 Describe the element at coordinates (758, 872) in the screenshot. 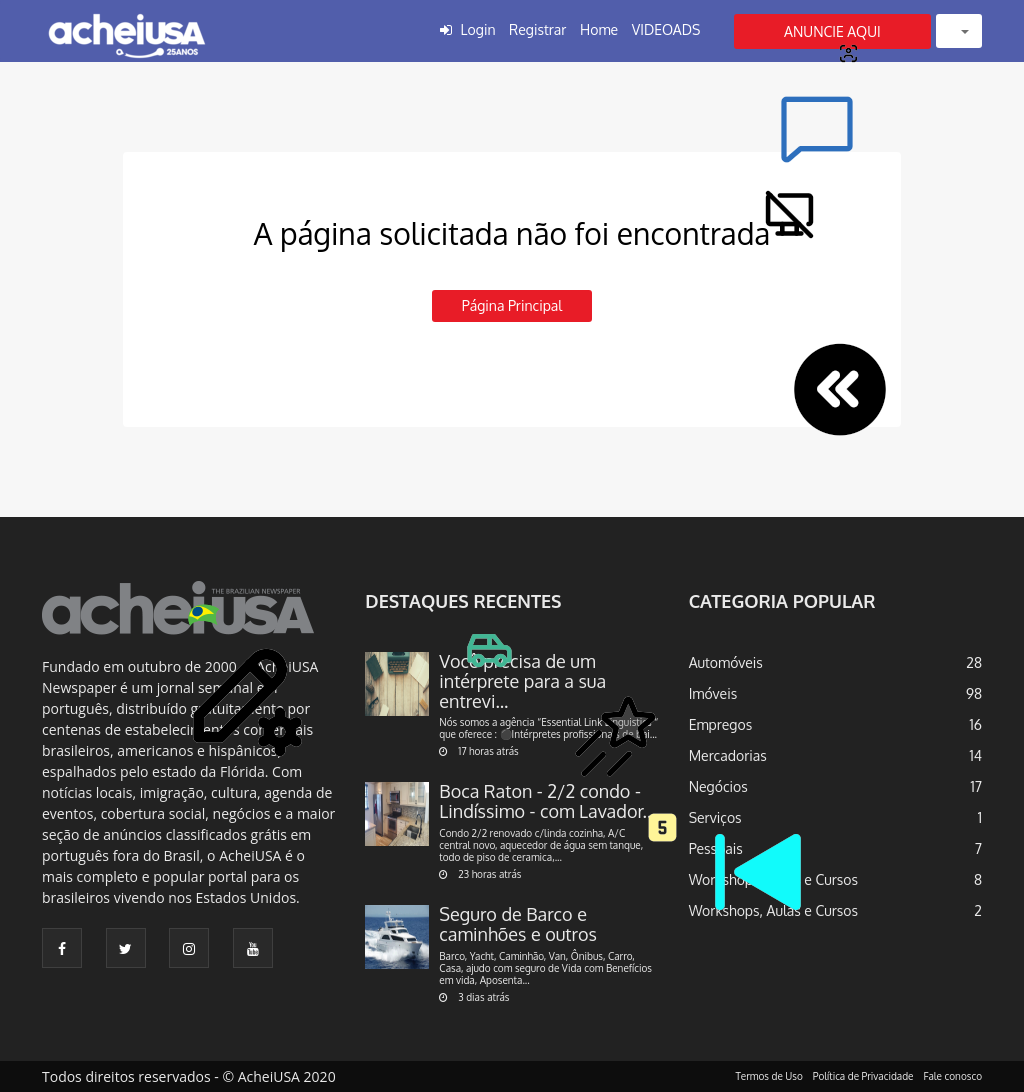

I see `skip to previous track` at that location.